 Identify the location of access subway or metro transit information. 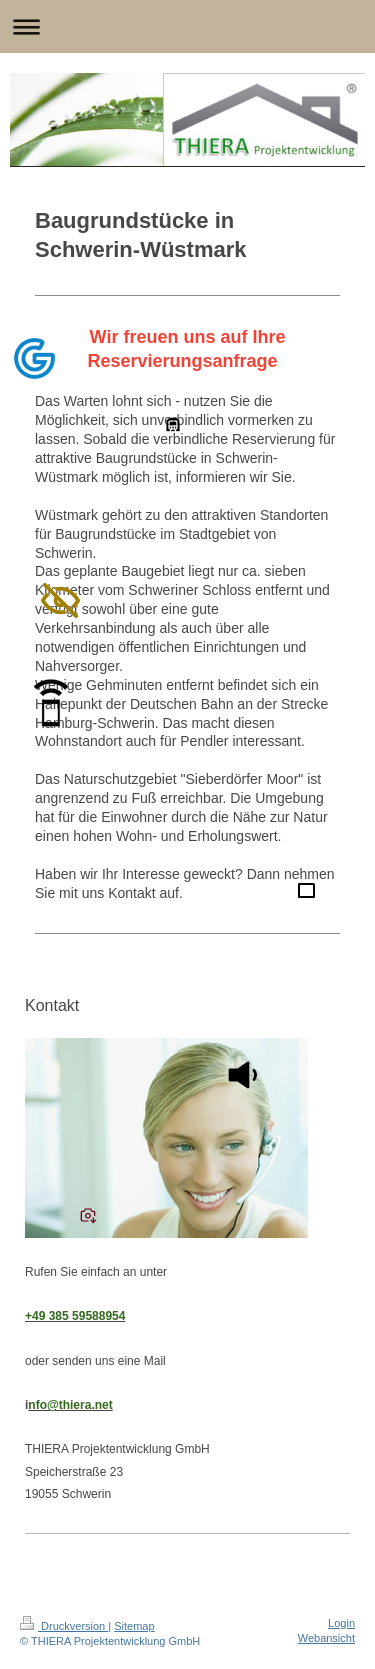
(173, 425).